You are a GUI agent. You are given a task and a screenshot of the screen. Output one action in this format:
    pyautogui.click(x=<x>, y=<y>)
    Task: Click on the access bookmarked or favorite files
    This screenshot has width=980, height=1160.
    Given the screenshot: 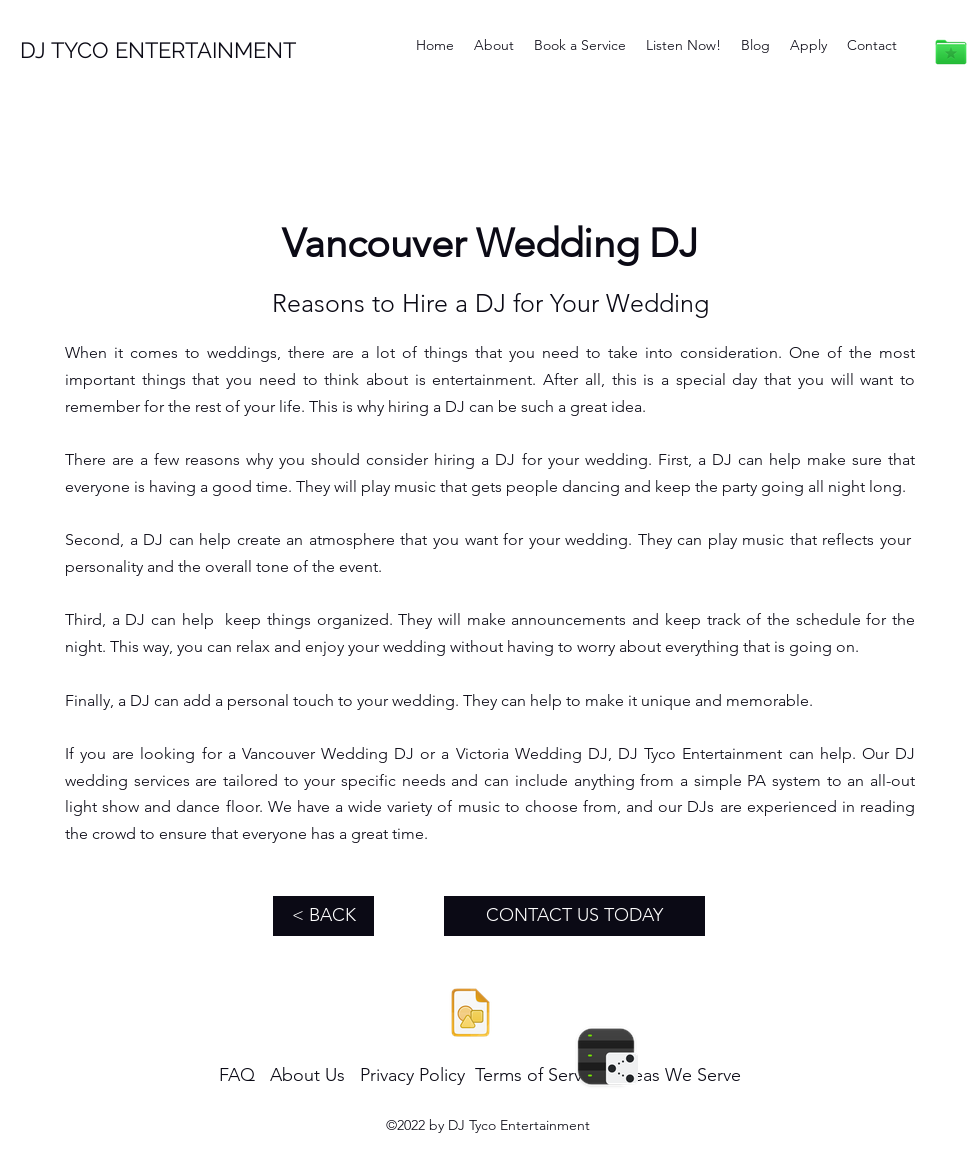 What is the action you would take?
    pyautogui.click(x=951, y=52)
    